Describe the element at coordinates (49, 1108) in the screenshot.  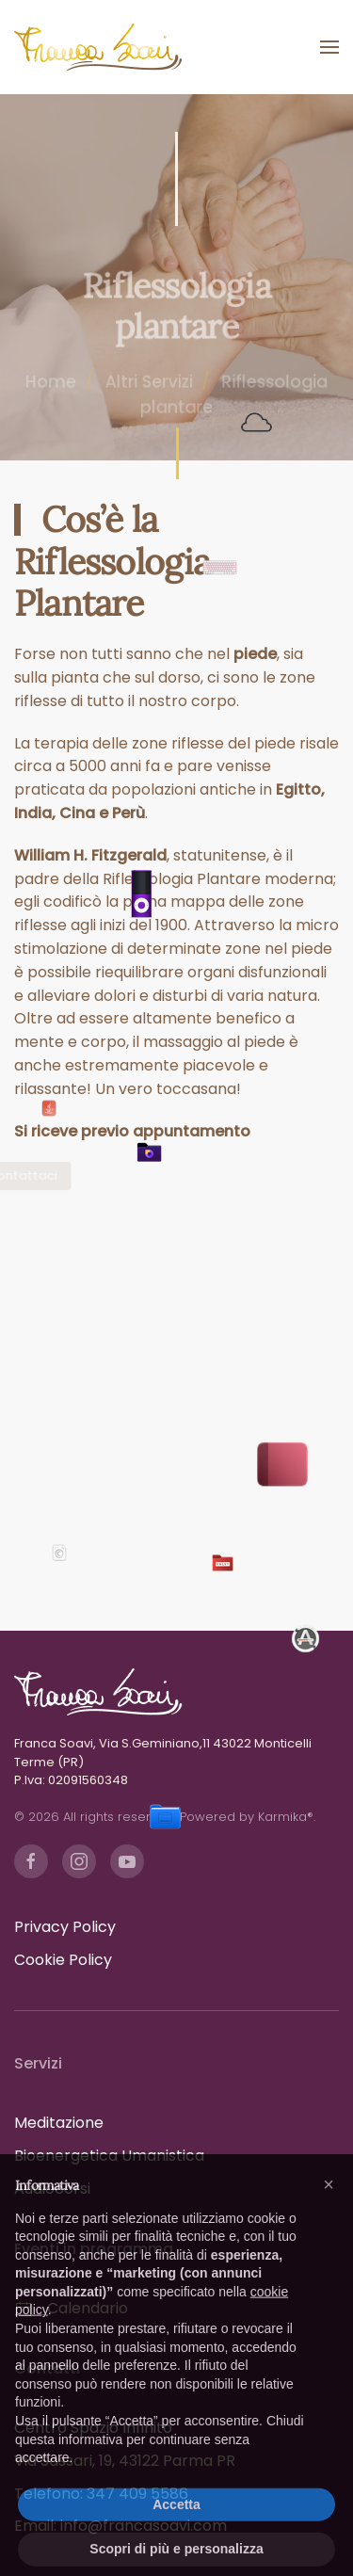
I see `indicates a java source code file` at that location.